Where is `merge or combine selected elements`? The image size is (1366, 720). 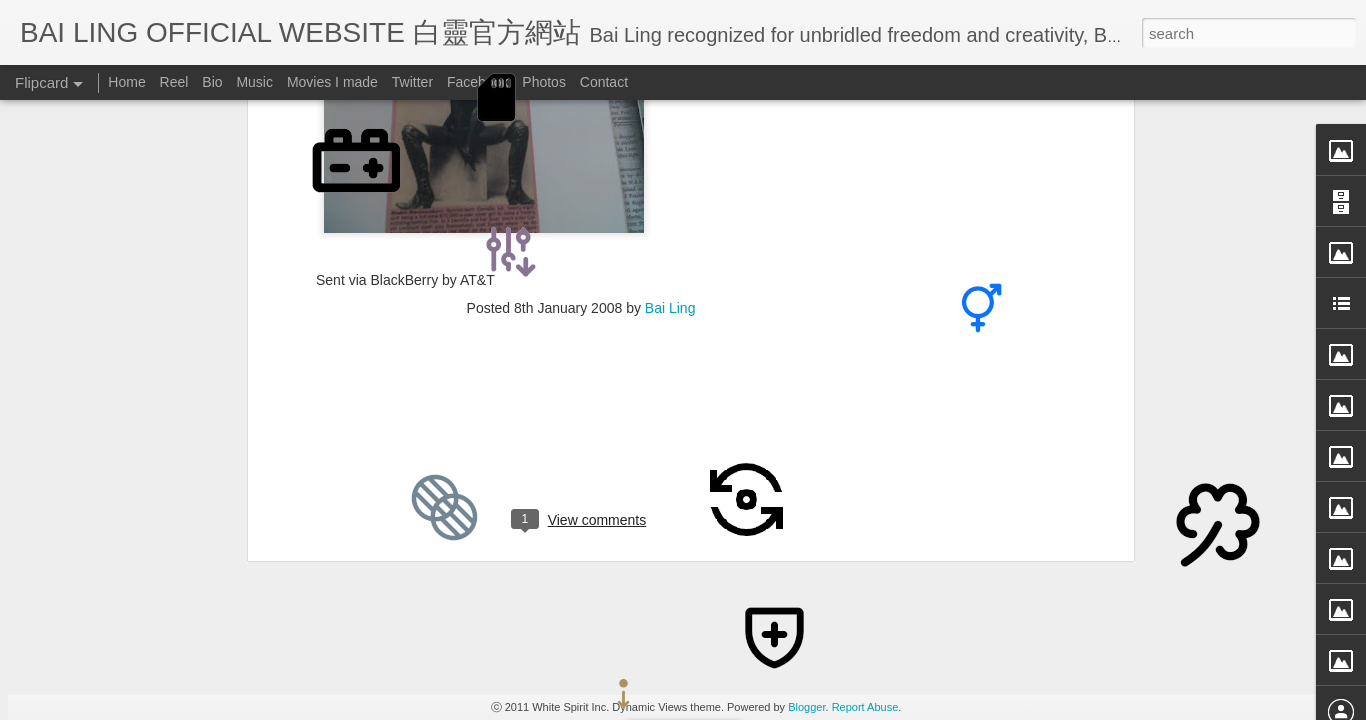 merge or combine selected elements is located at coordinates (444, 507).